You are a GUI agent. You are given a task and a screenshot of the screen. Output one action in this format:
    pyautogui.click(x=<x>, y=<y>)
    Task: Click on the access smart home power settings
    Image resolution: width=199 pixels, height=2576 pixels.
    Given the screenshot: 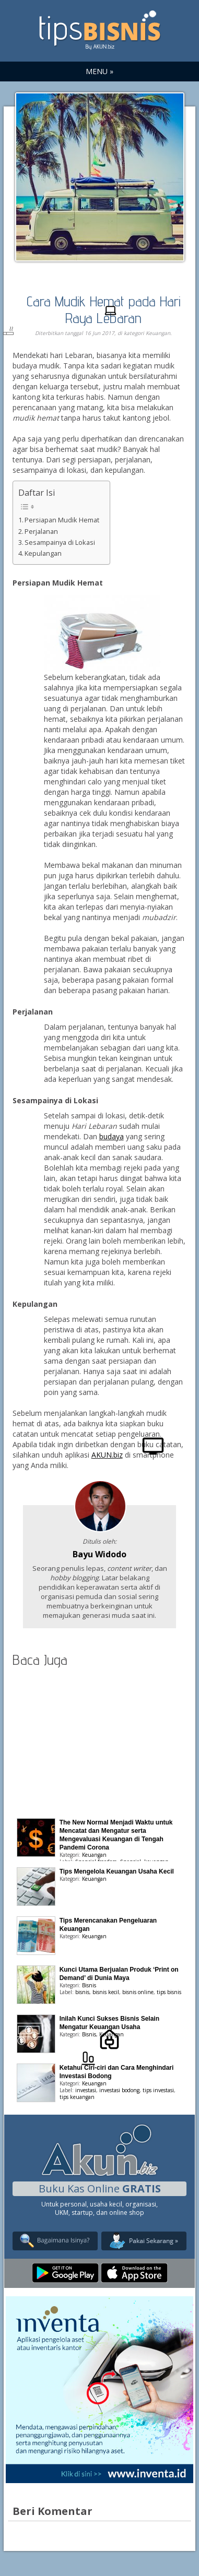 What is the action you would take?
    pyautogui.click(x=109, y=2040)
    